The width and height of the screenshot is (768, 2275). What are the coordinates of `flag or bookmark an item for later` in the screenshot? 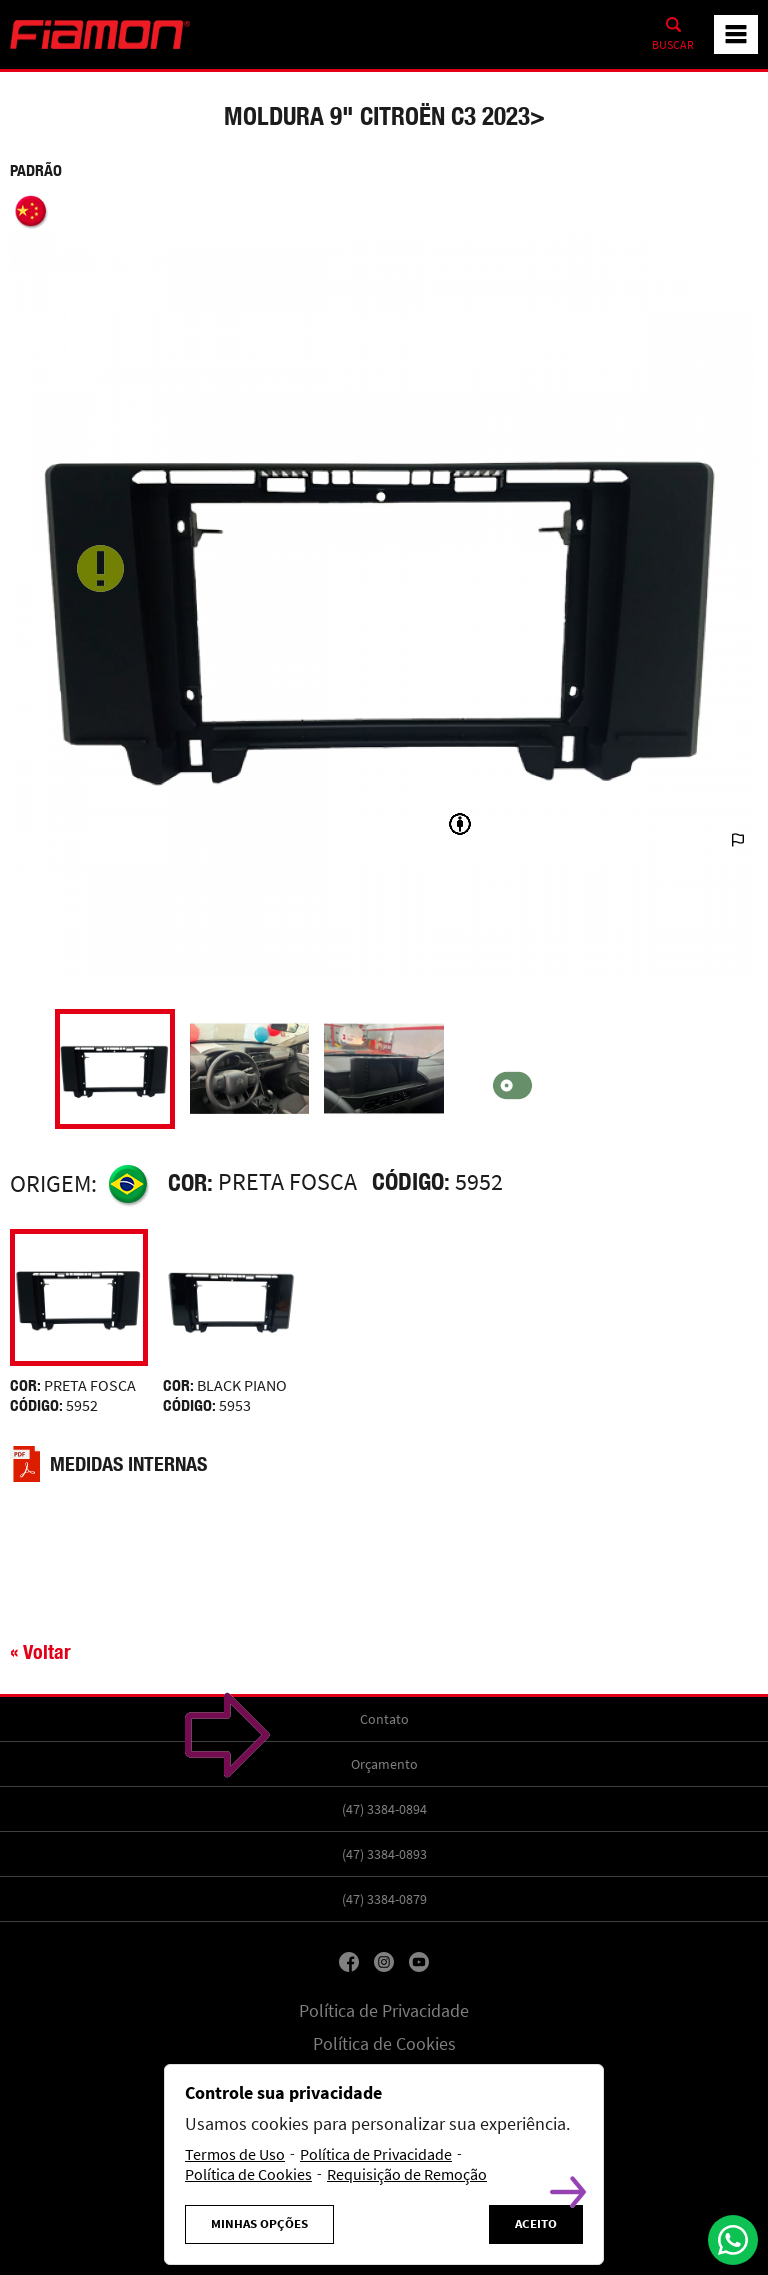 It's located at (738, 840).